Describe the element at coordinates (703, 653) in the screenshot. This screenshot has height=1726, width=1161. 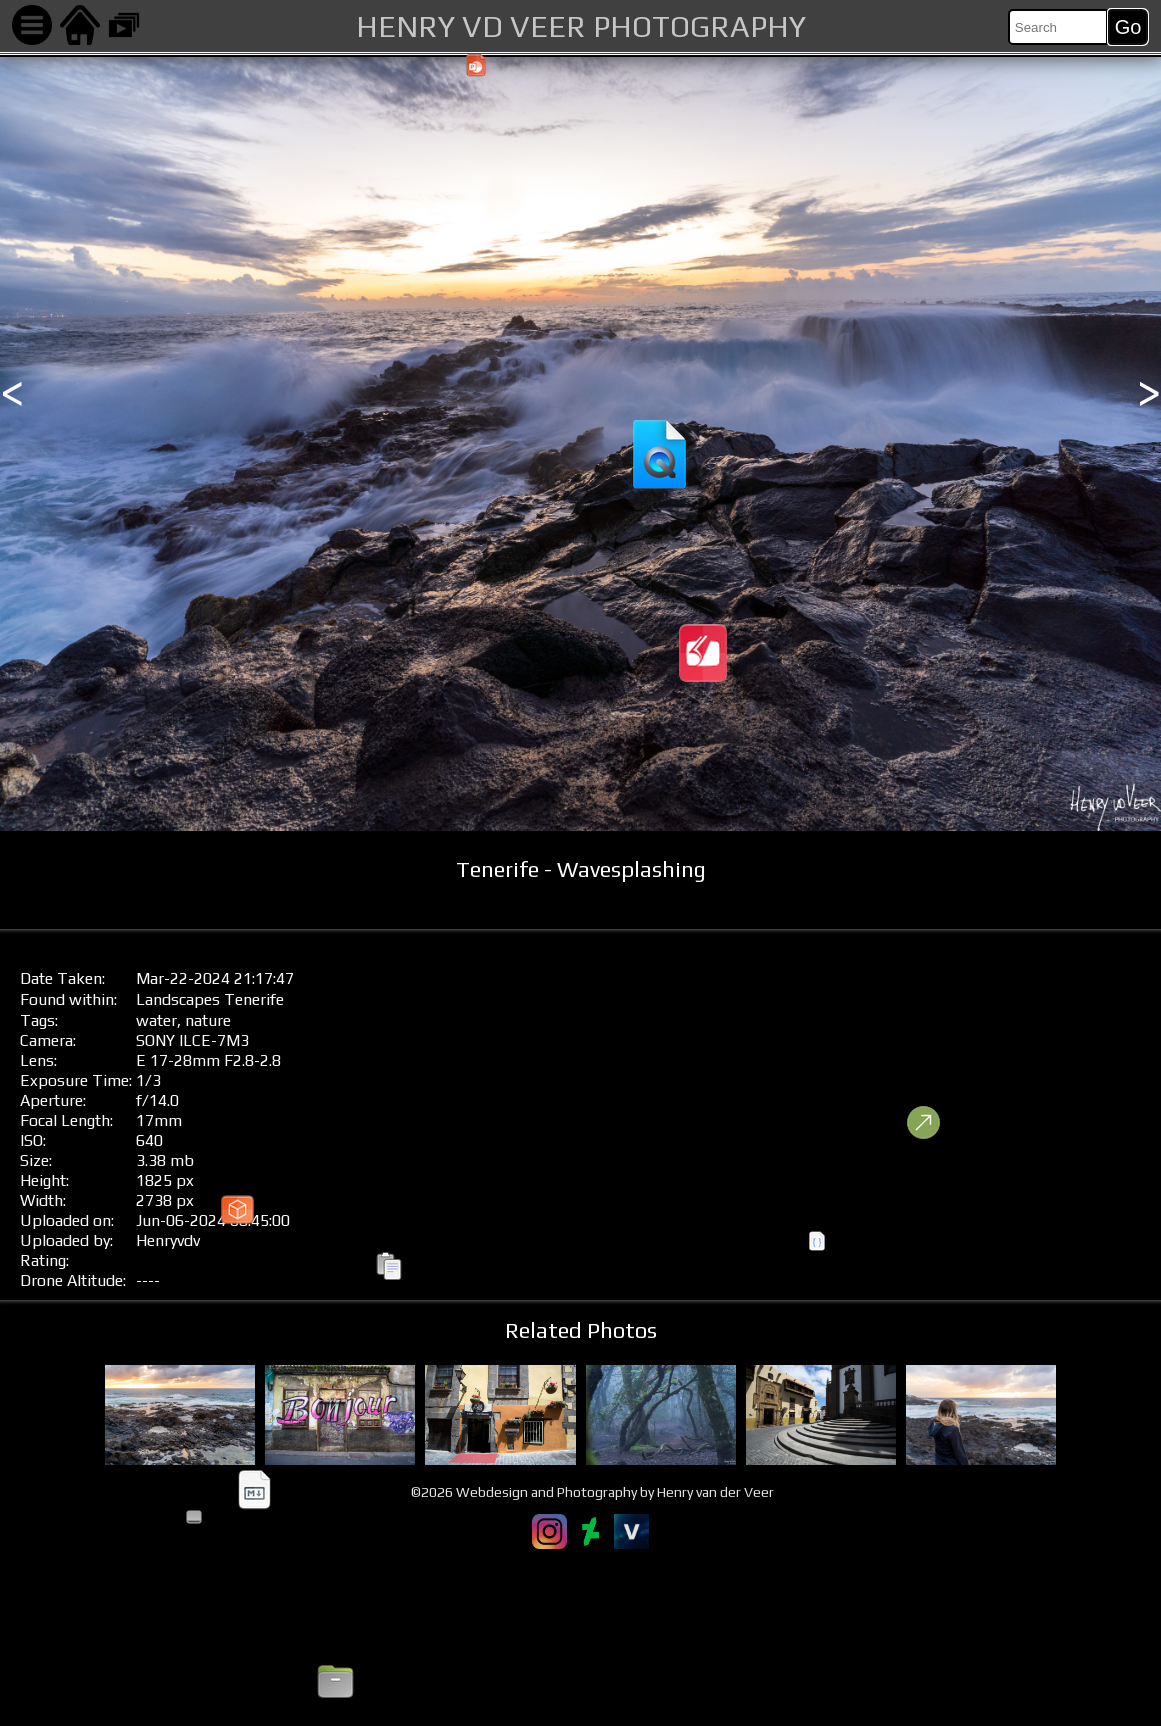
I see `an eps vector image file` at that location.